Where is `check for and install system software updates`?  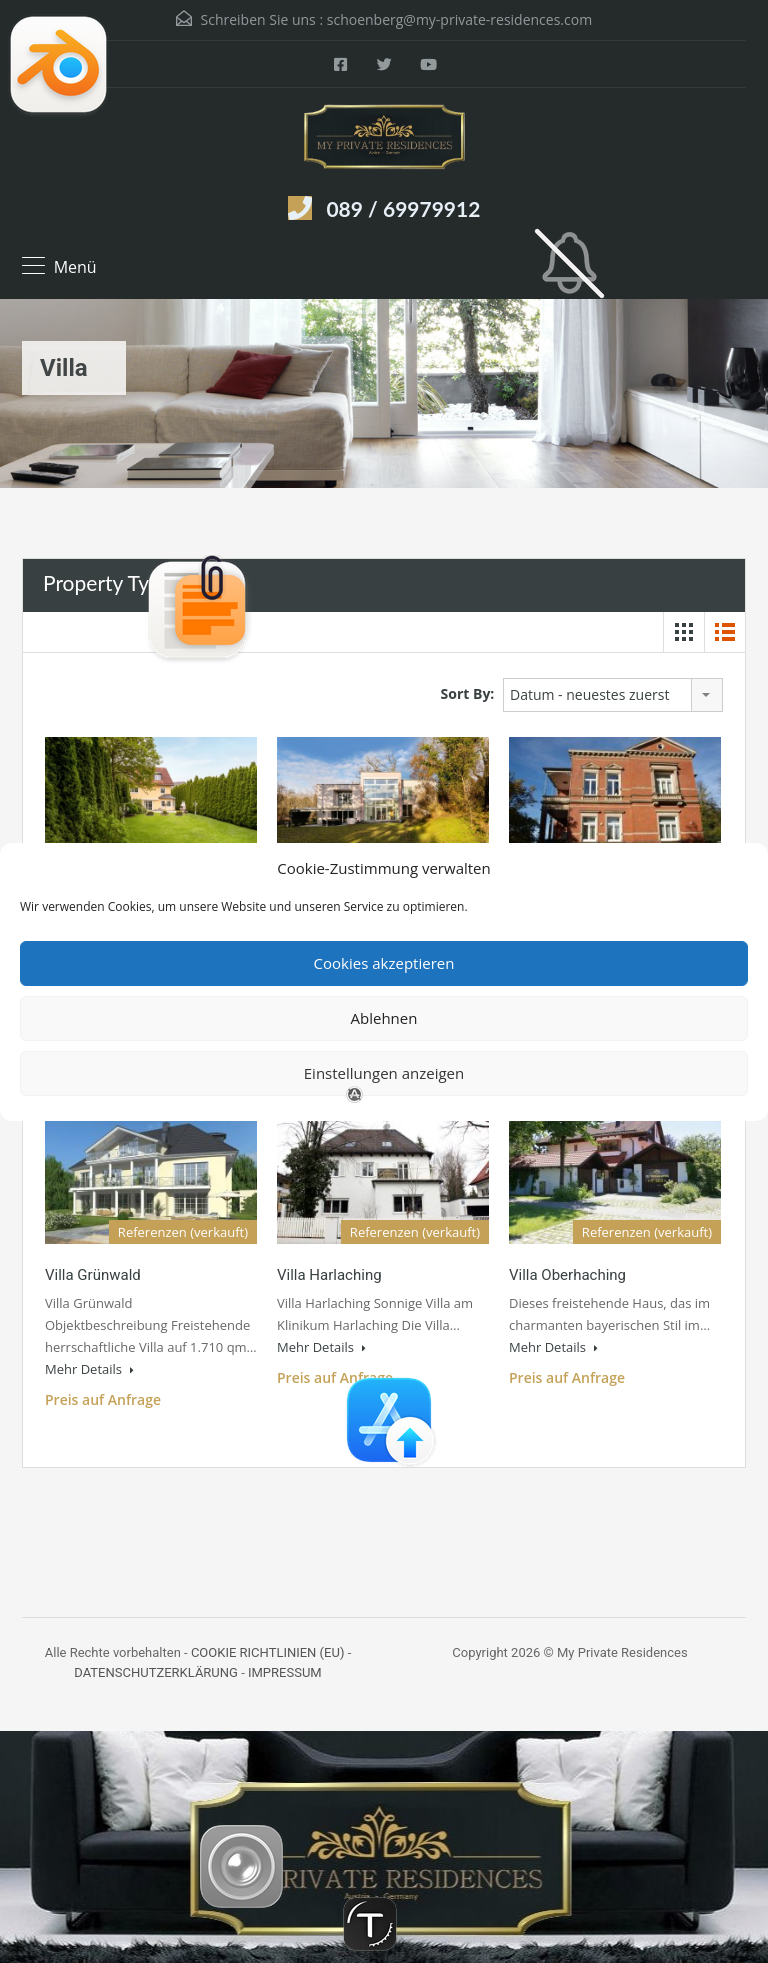
check for and install system software updates is located at coordinates (389, 1420).